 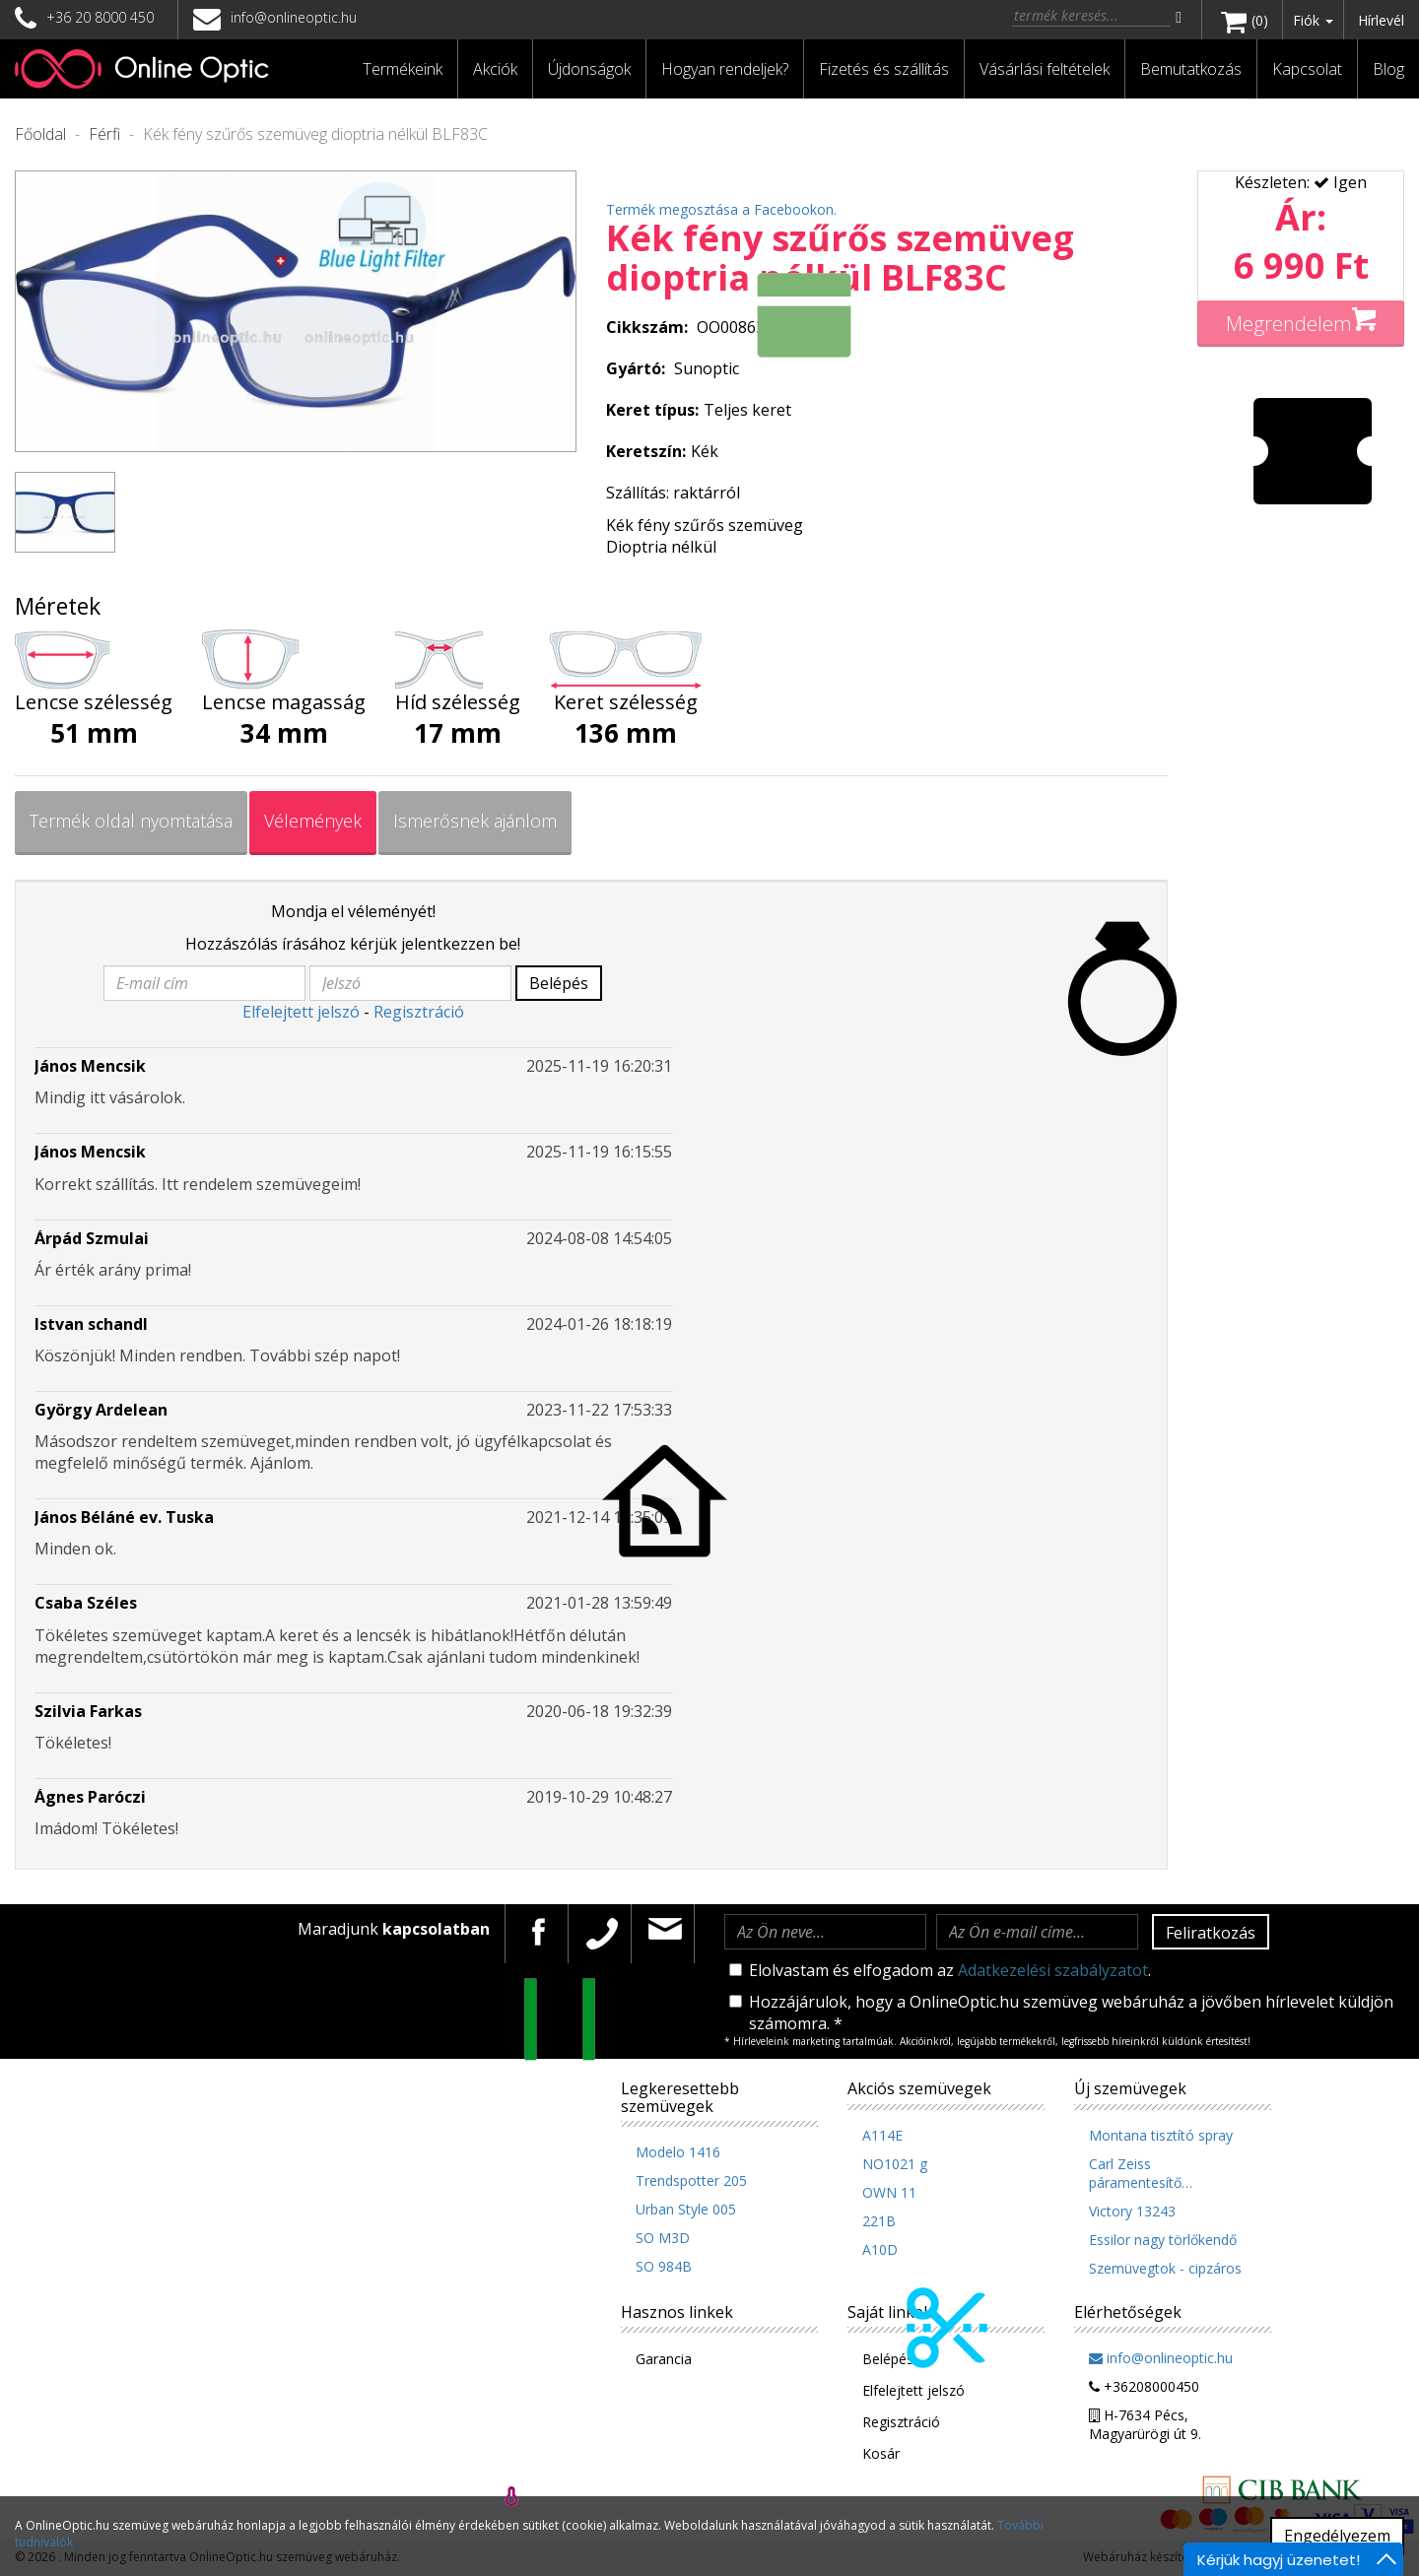 I want to click on view your tickets or passes, so click(x=1313, y=451).